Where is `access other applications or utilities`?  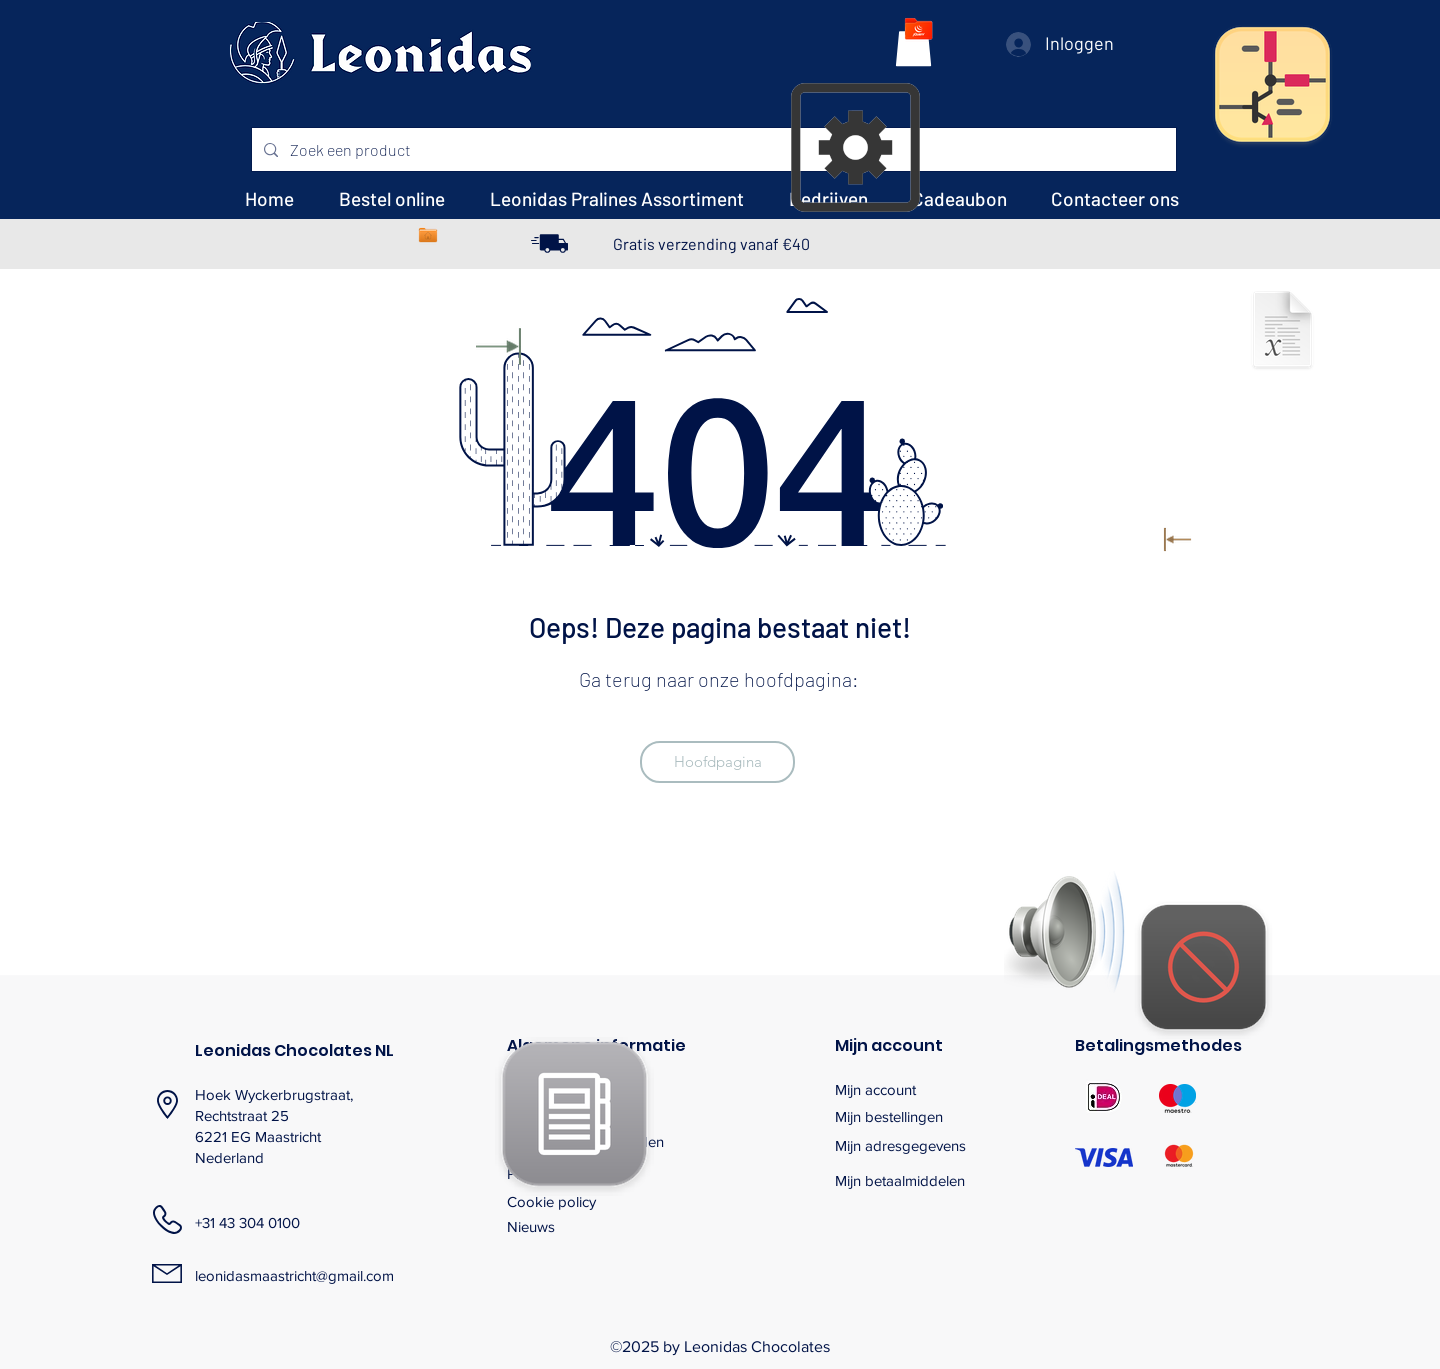 access other applications or utilities is located at coordinates (855, 147).